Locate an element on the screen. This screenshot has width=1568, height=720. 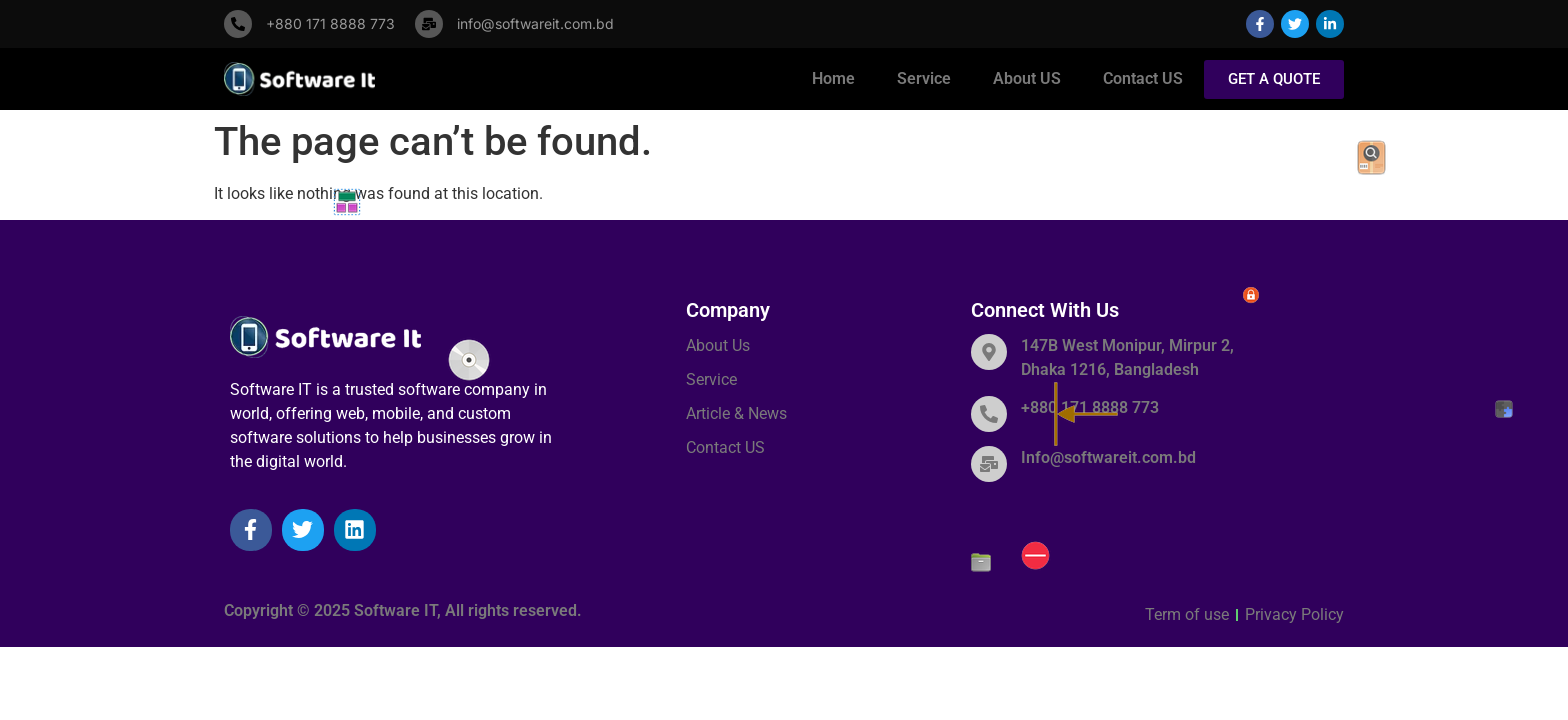
indicates a file or folder is read-only is located at coordinates (1251, 295).